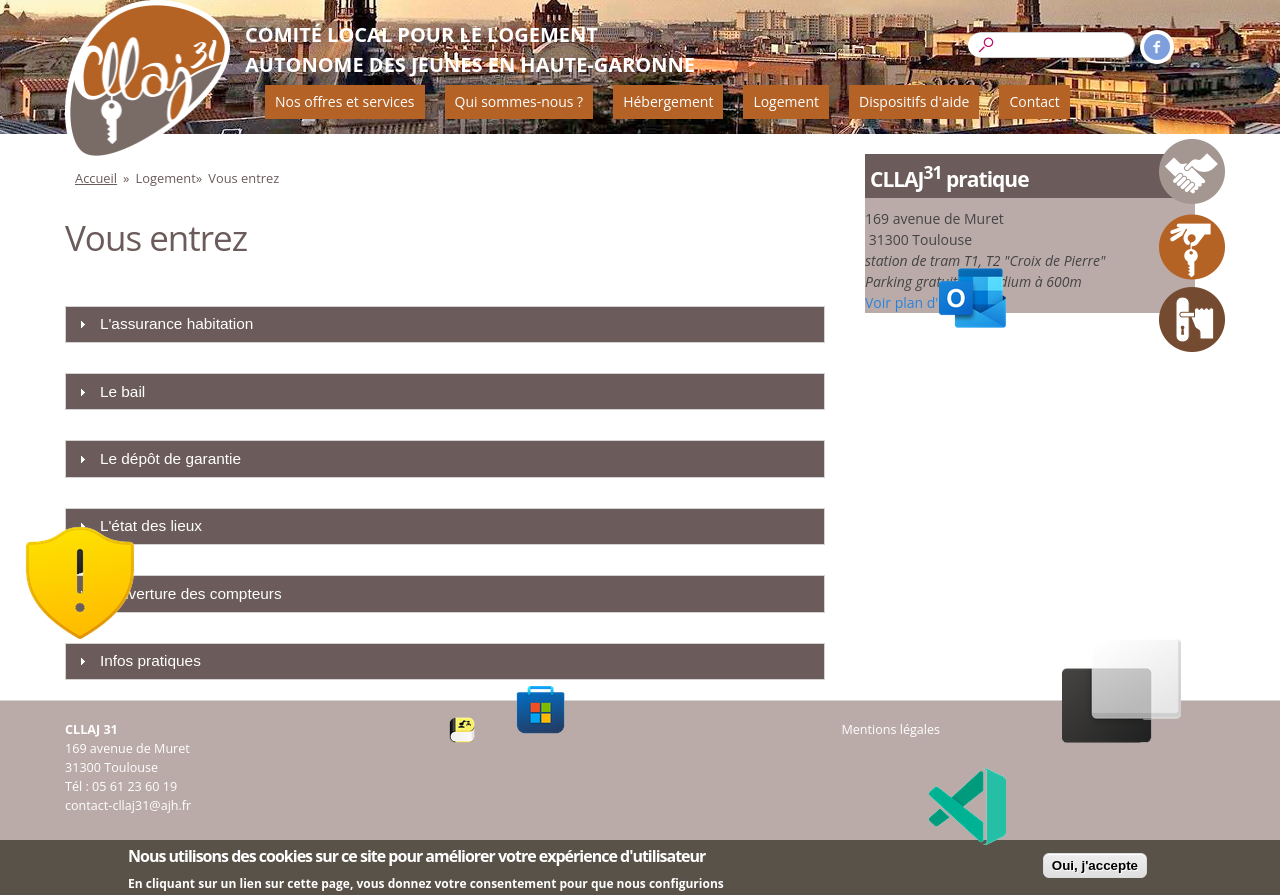 The width and height of the screenshot is (1280, 895). Describe the element at coordinates (540, 710) in the screenshot. I see `open the Microsoft Store app` at that location.